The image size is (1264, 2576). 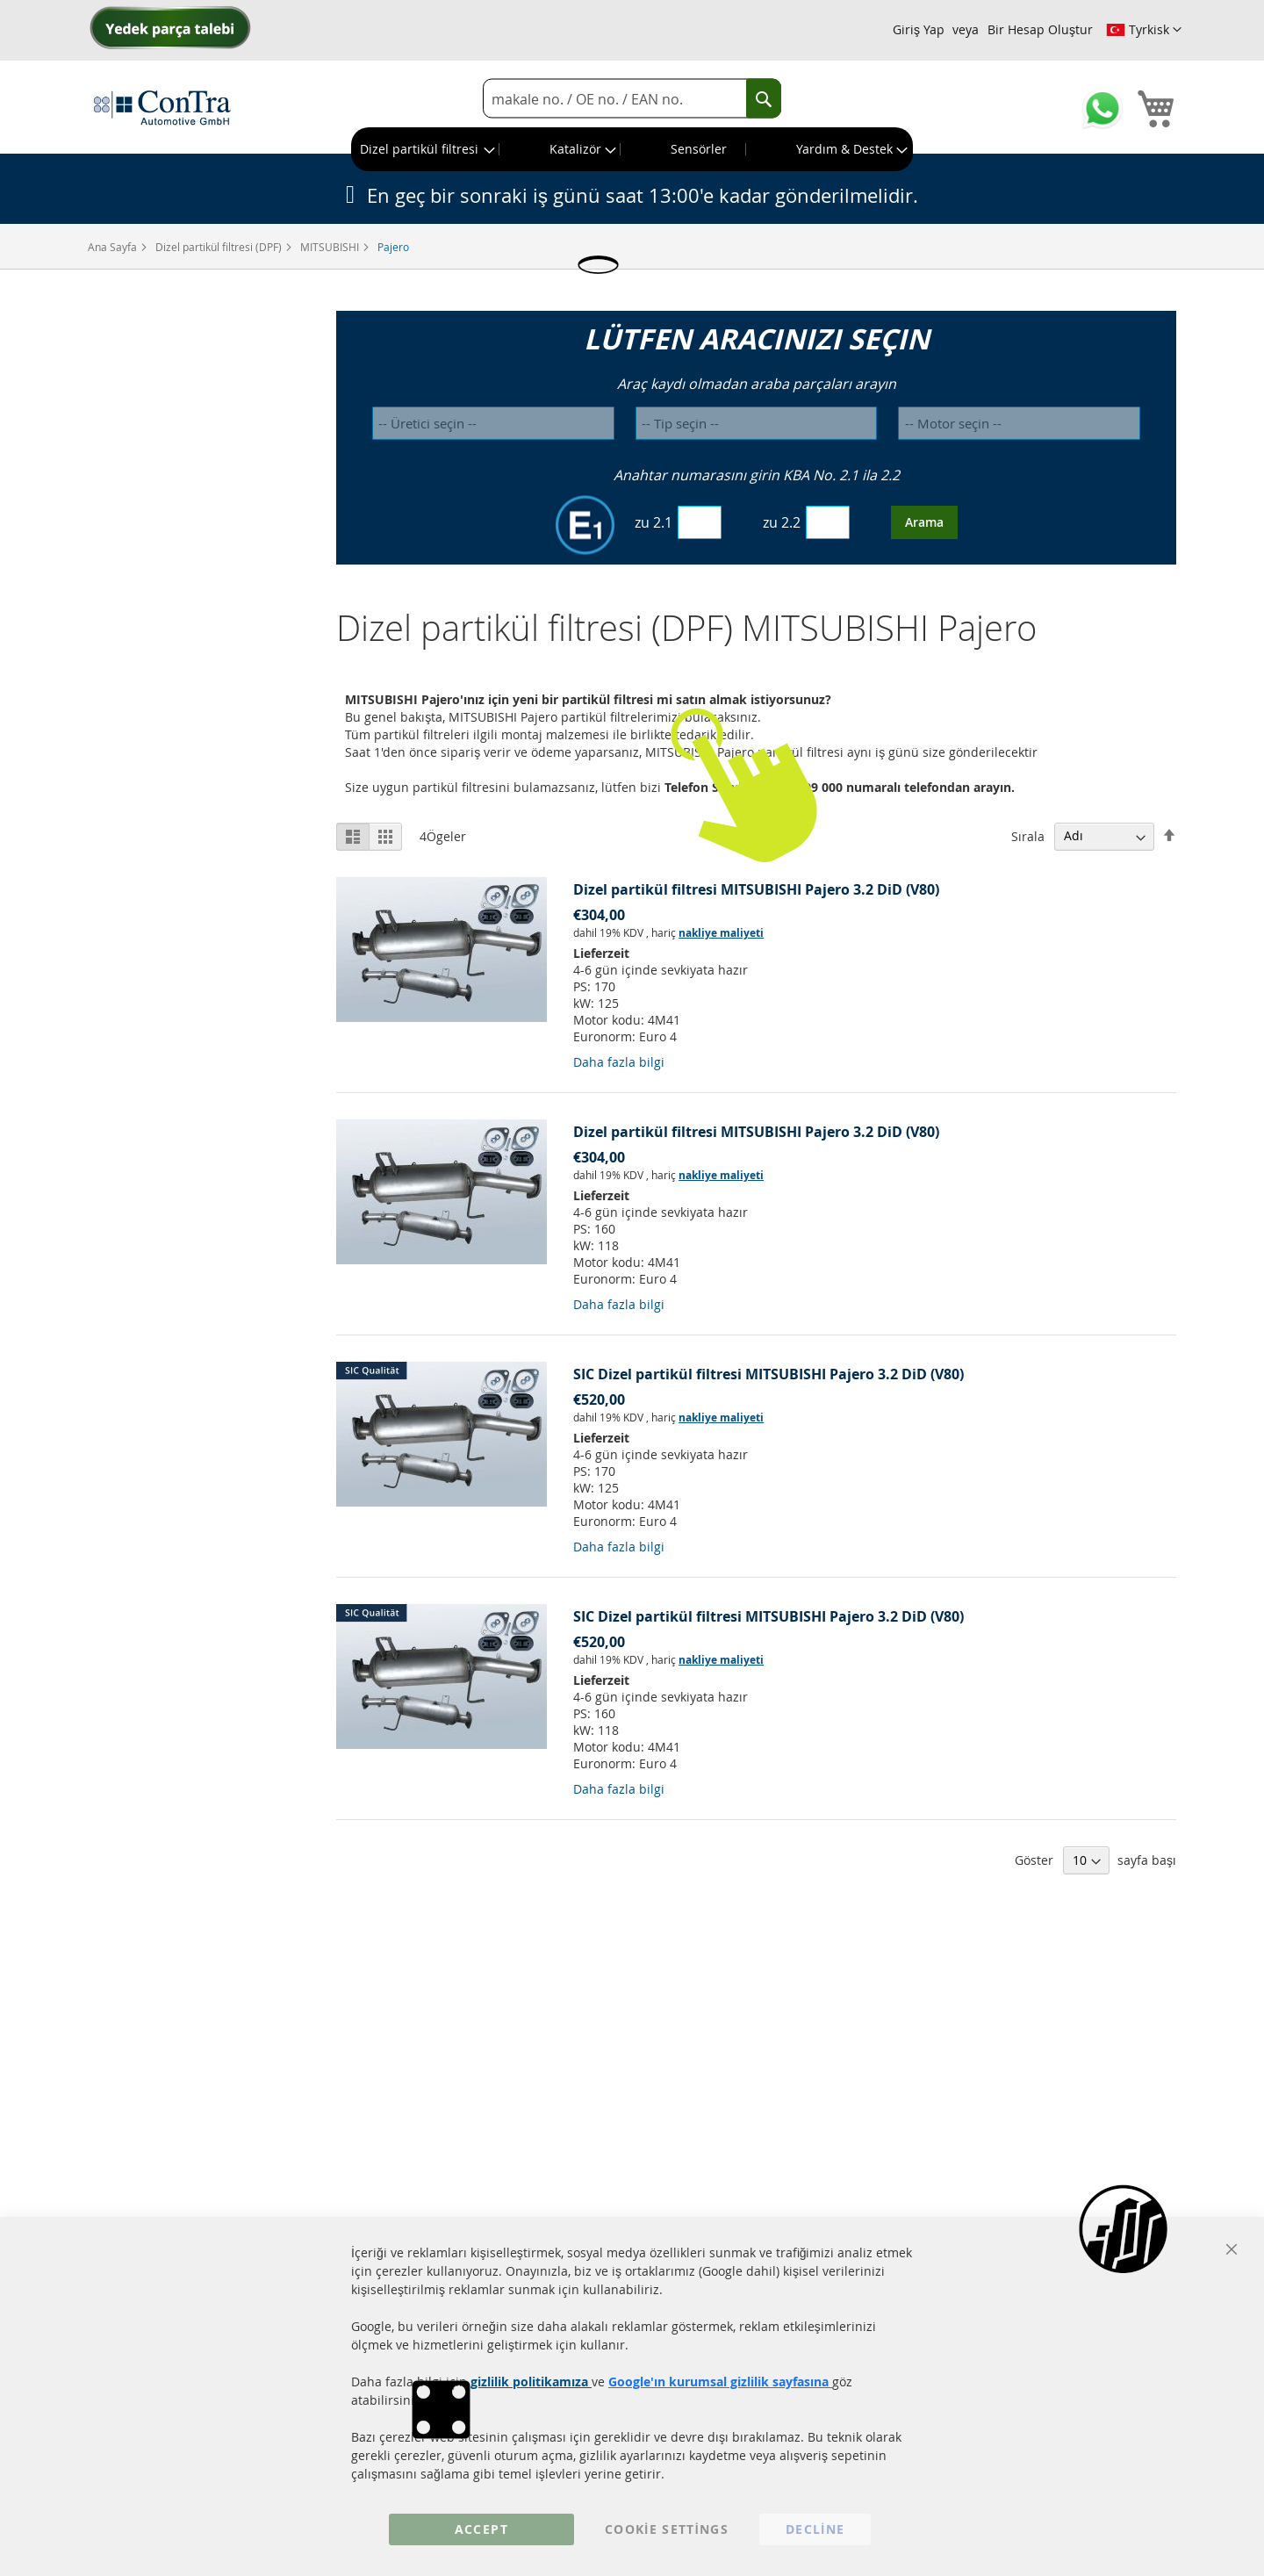 What do you see at coordinates (743, 785) in the screenshot?
I see `tap or click to interact` at bounding box center [743, 785].